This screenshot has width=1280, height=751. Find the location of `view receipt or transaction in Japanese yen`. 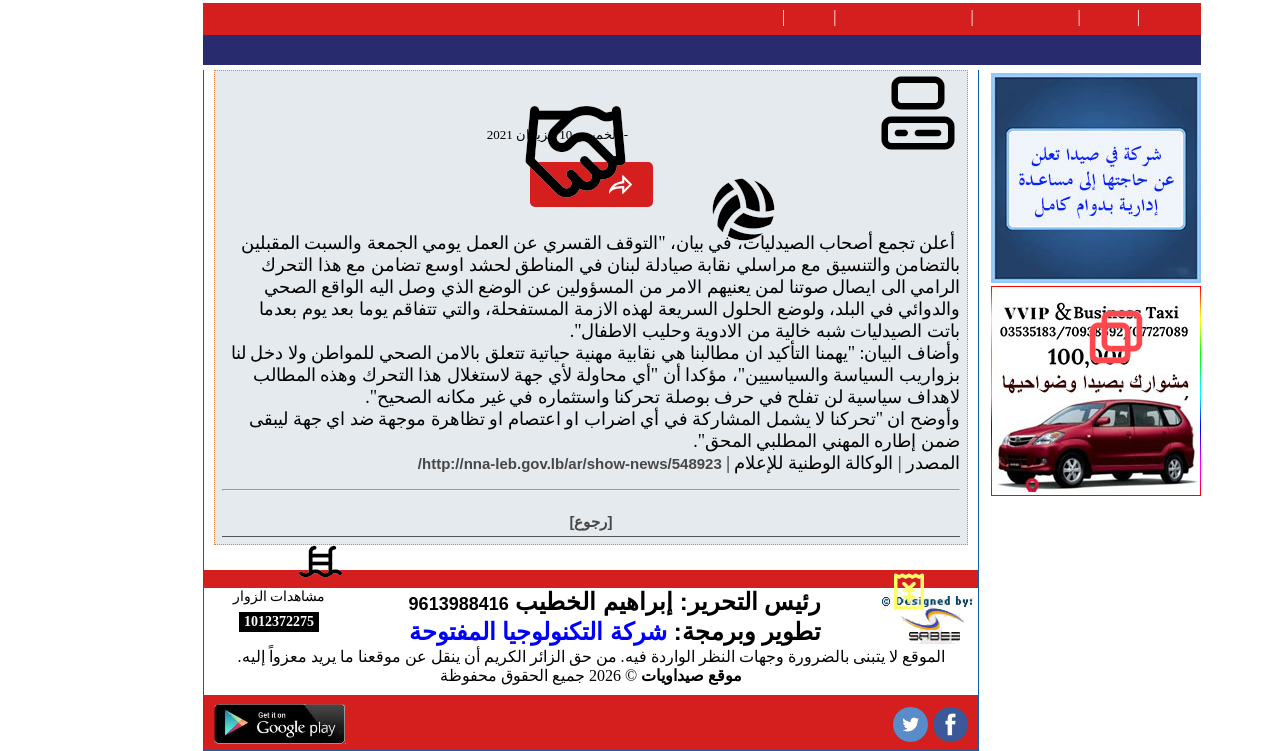

view receipt or transaction in Japanese yen is located at coordinates (909, 592).